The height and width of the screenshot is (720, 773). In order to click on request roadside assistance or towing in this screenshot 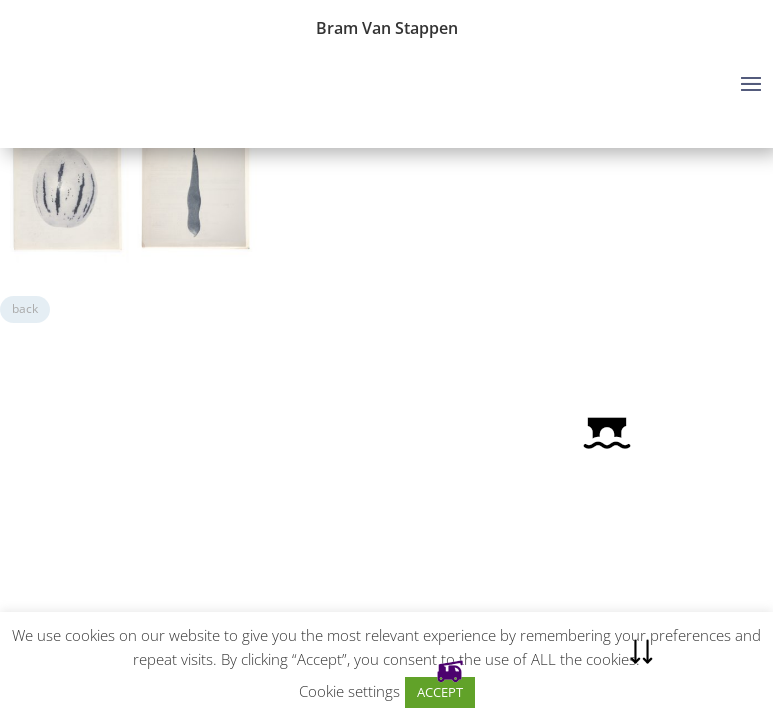, I will do `click(449, 672)`.